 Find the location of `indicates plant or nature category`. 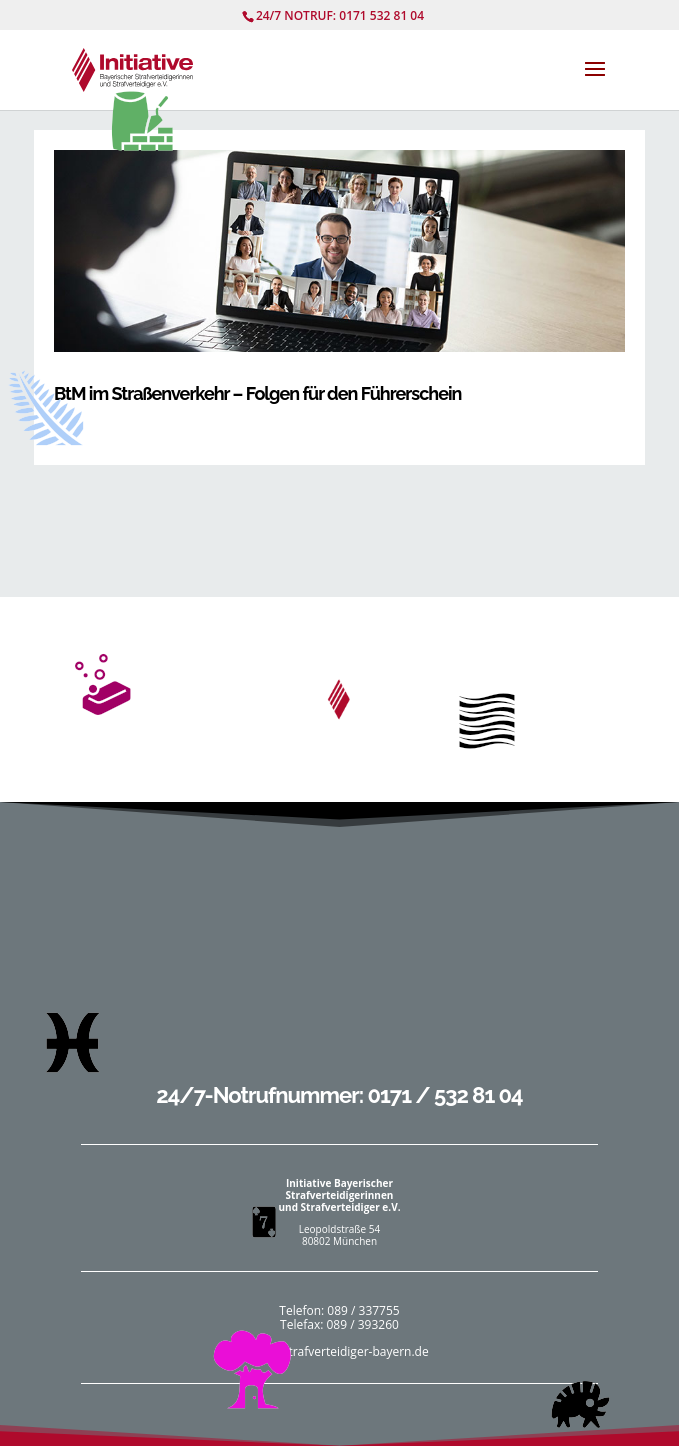

indicates plant or nature category is located at coordinates (45, 407).